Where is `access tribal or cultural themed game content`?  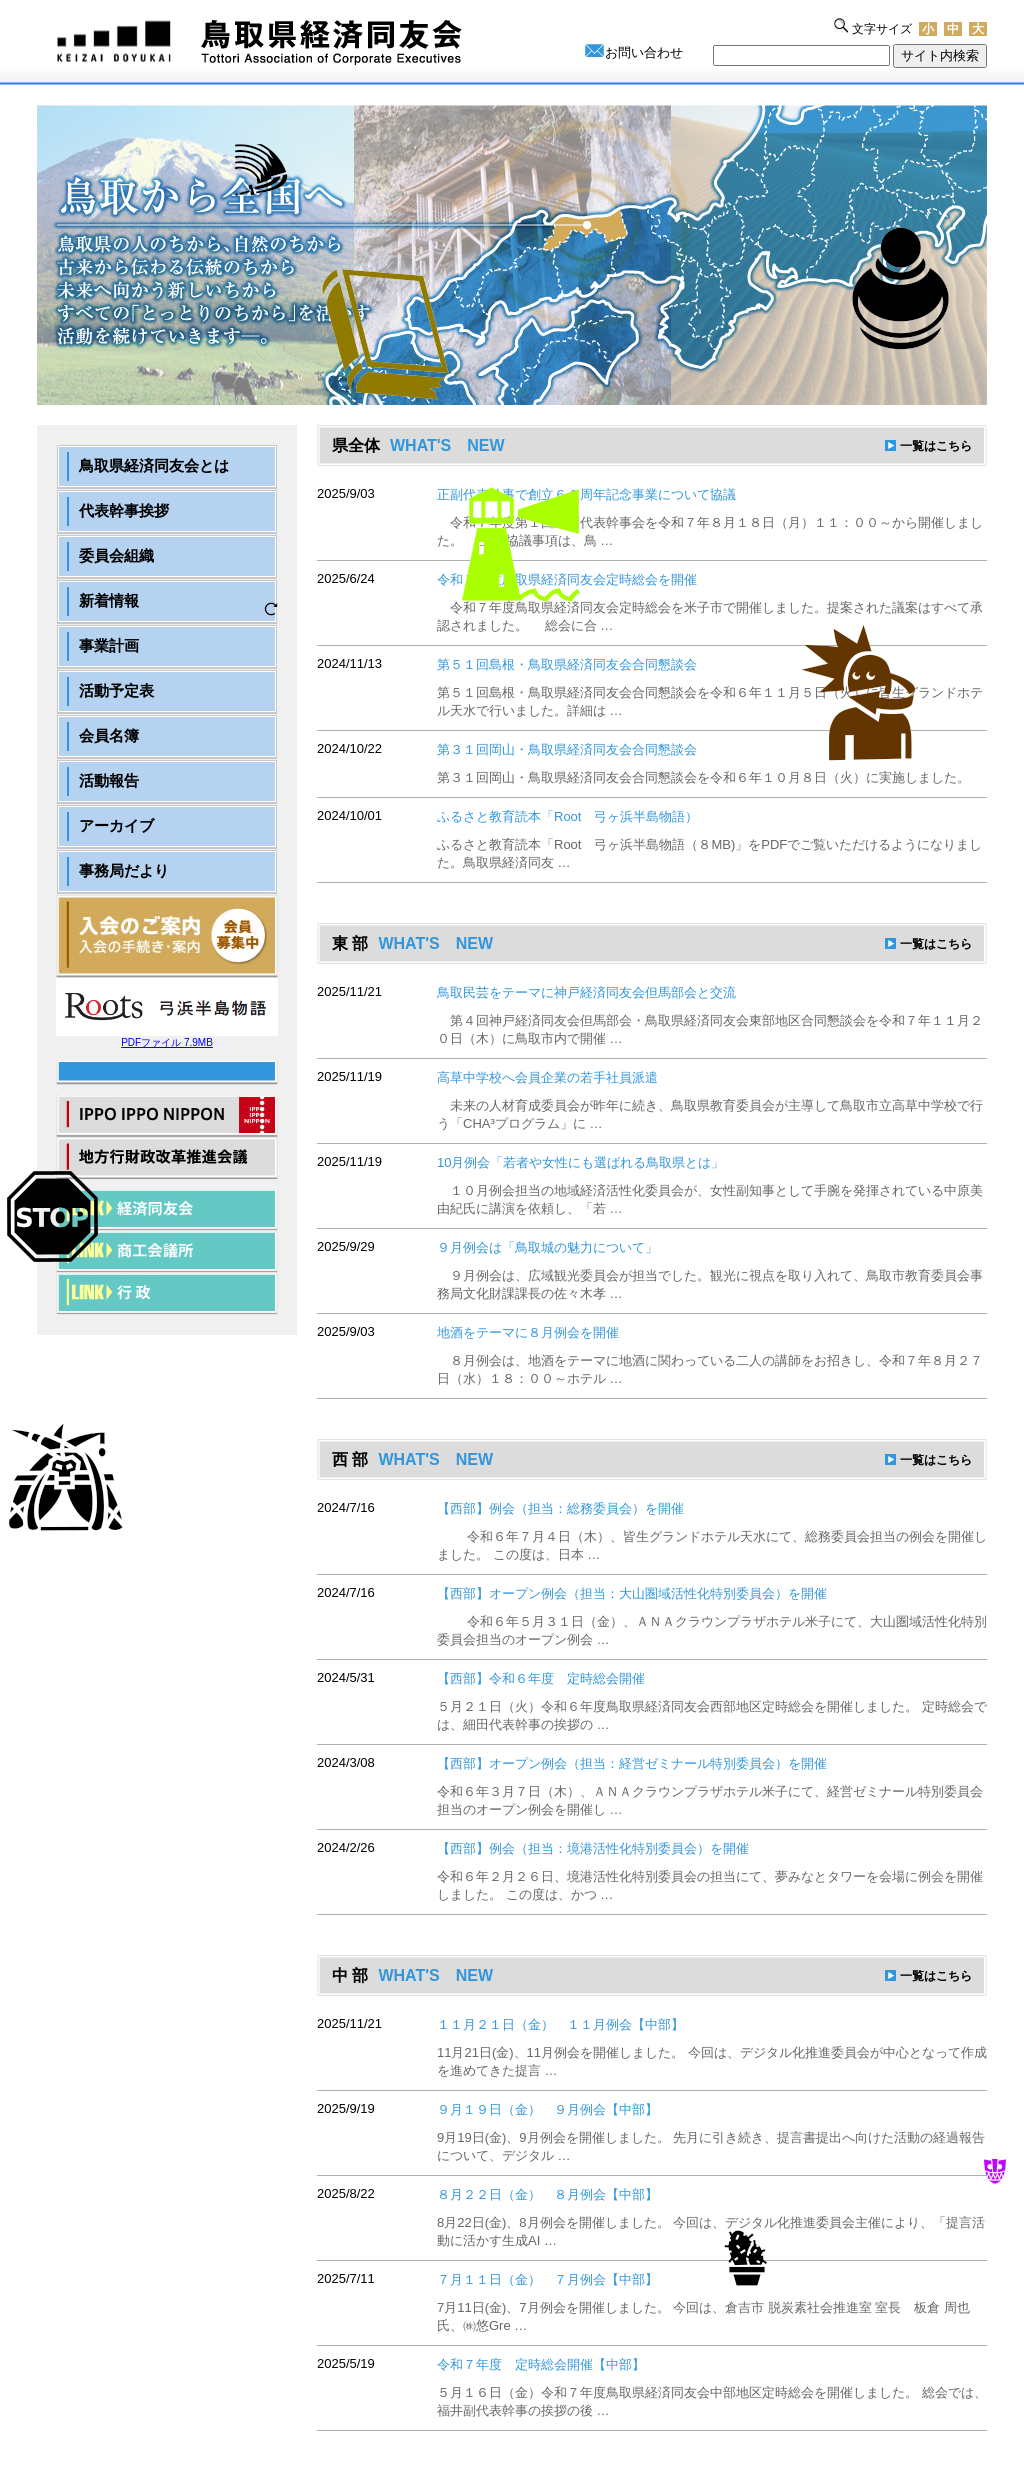 access tribal or cultural themed game content is located at coordinates (994, 2171).